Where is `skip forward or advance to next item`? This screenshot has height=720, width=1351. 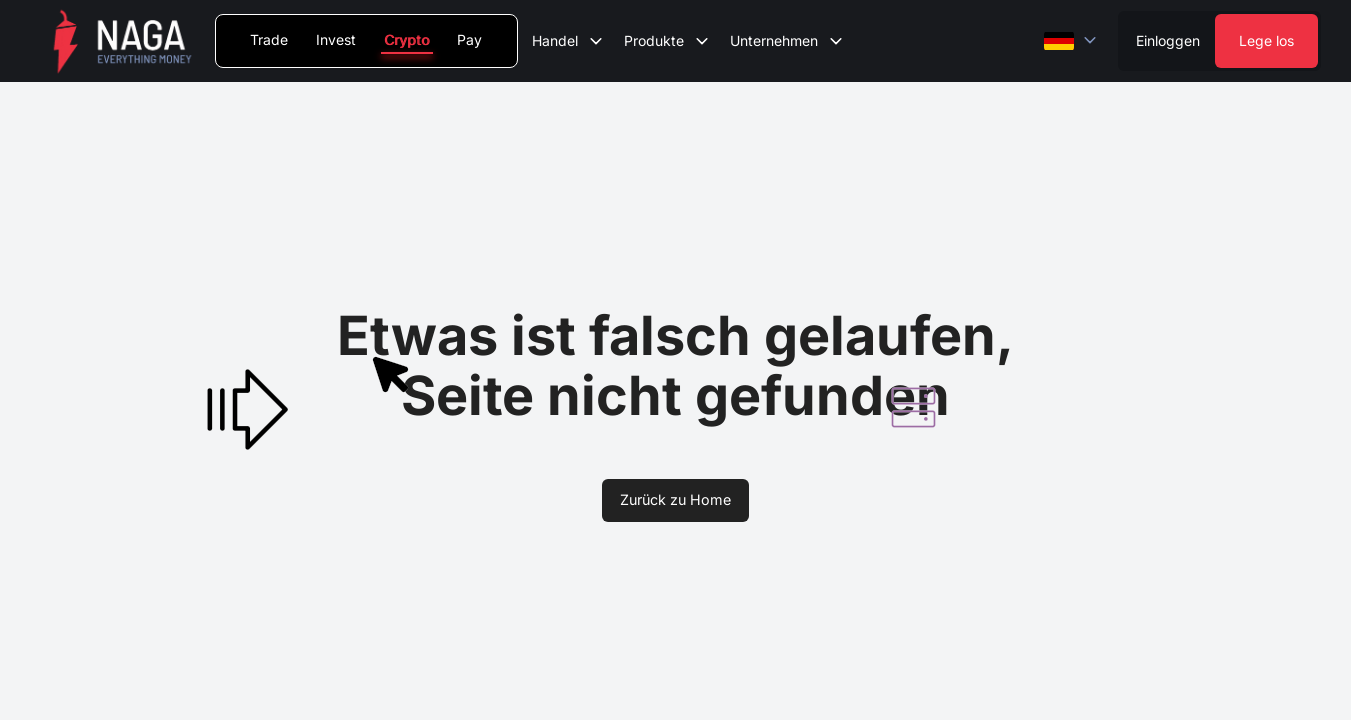 skip forward or advance to next item is located at coordinates (244, 409).